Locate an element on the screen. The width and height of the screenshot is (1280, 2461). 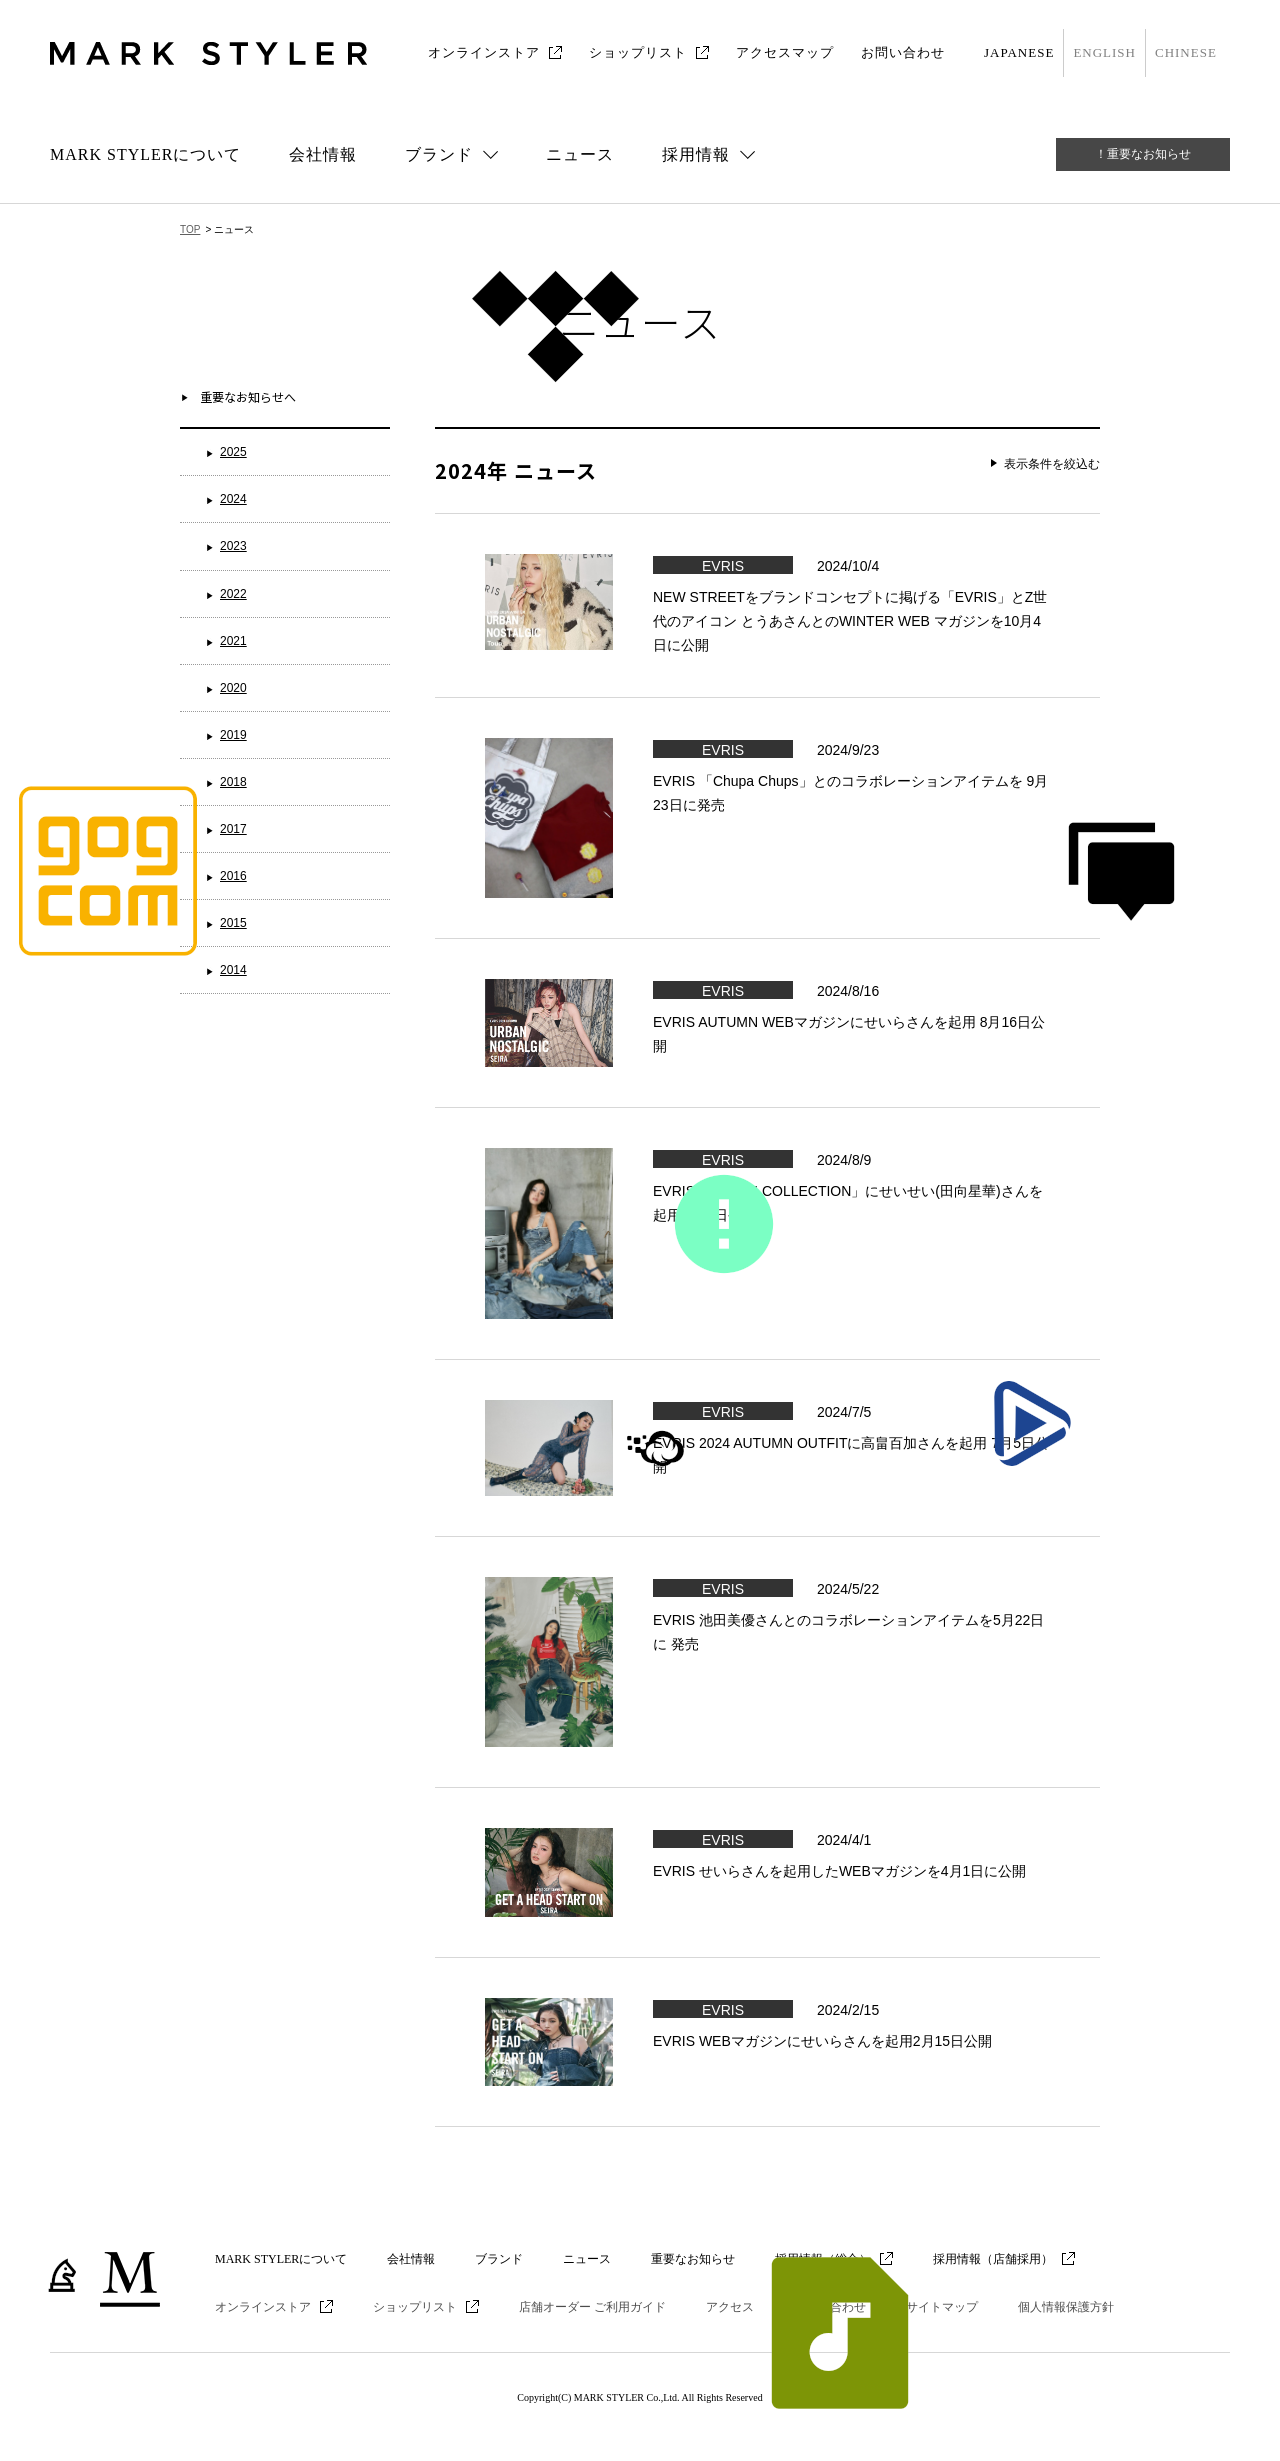
open tidal music streaming app is located at coordinates (555, 326).